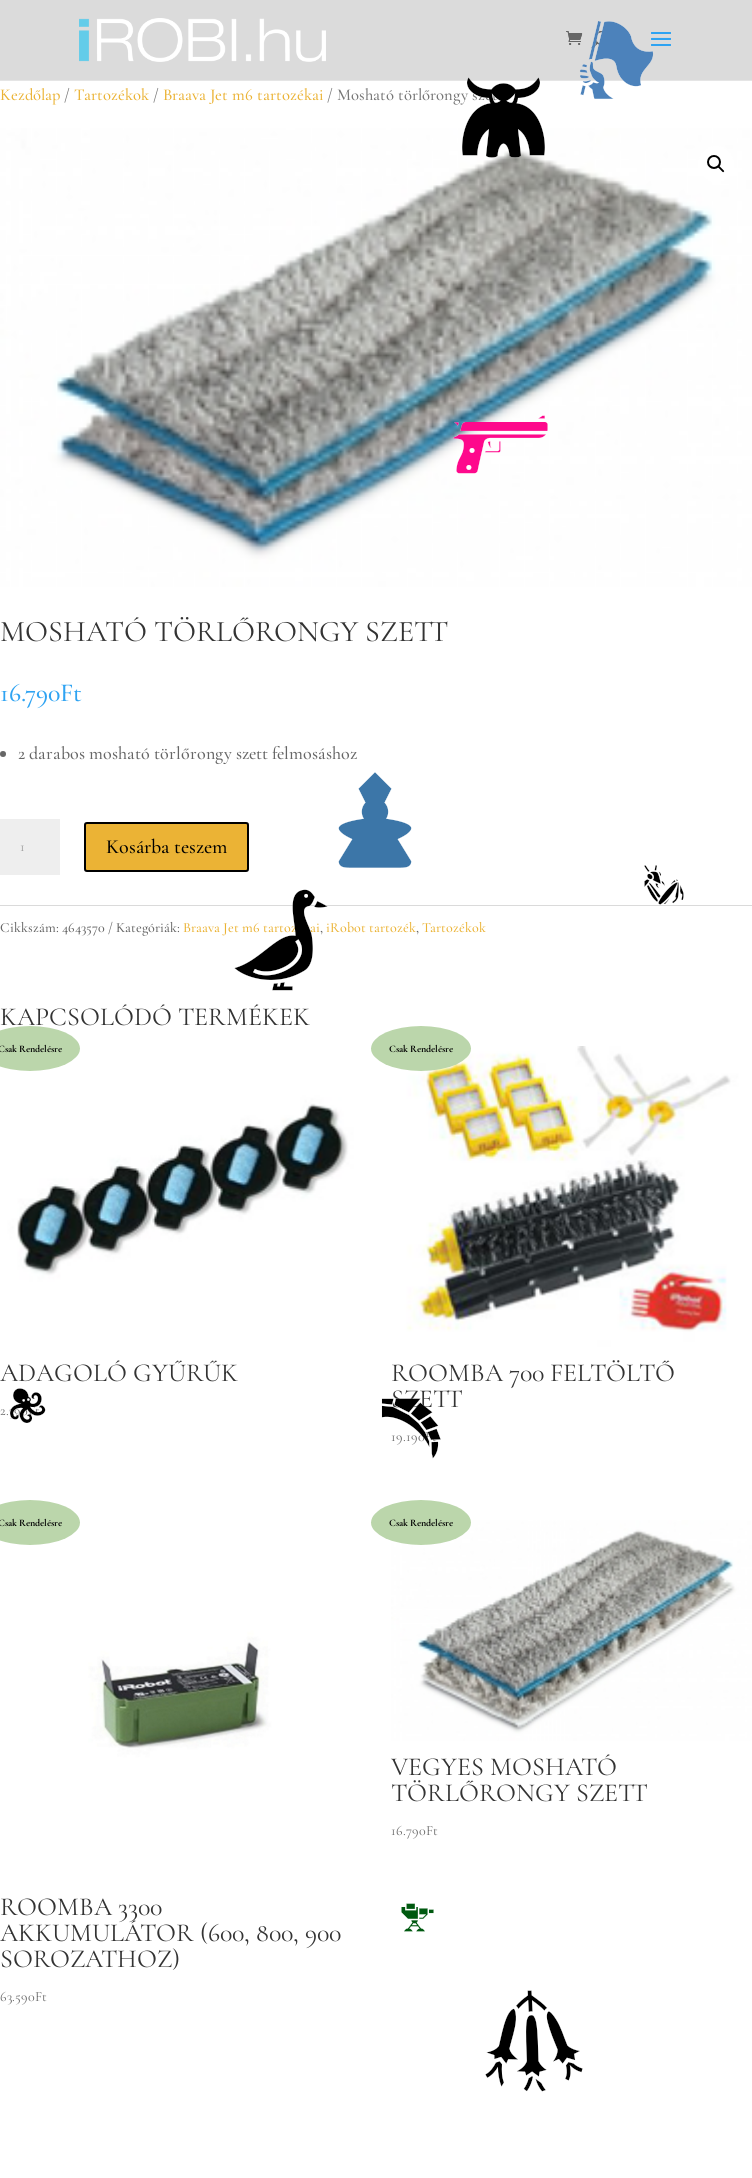 The image size is (752, 2178). What do you see at coordinates (417, 1916) in the screenshot?
I see `deploy automated defense turret` at bounding box center [417, 1916].